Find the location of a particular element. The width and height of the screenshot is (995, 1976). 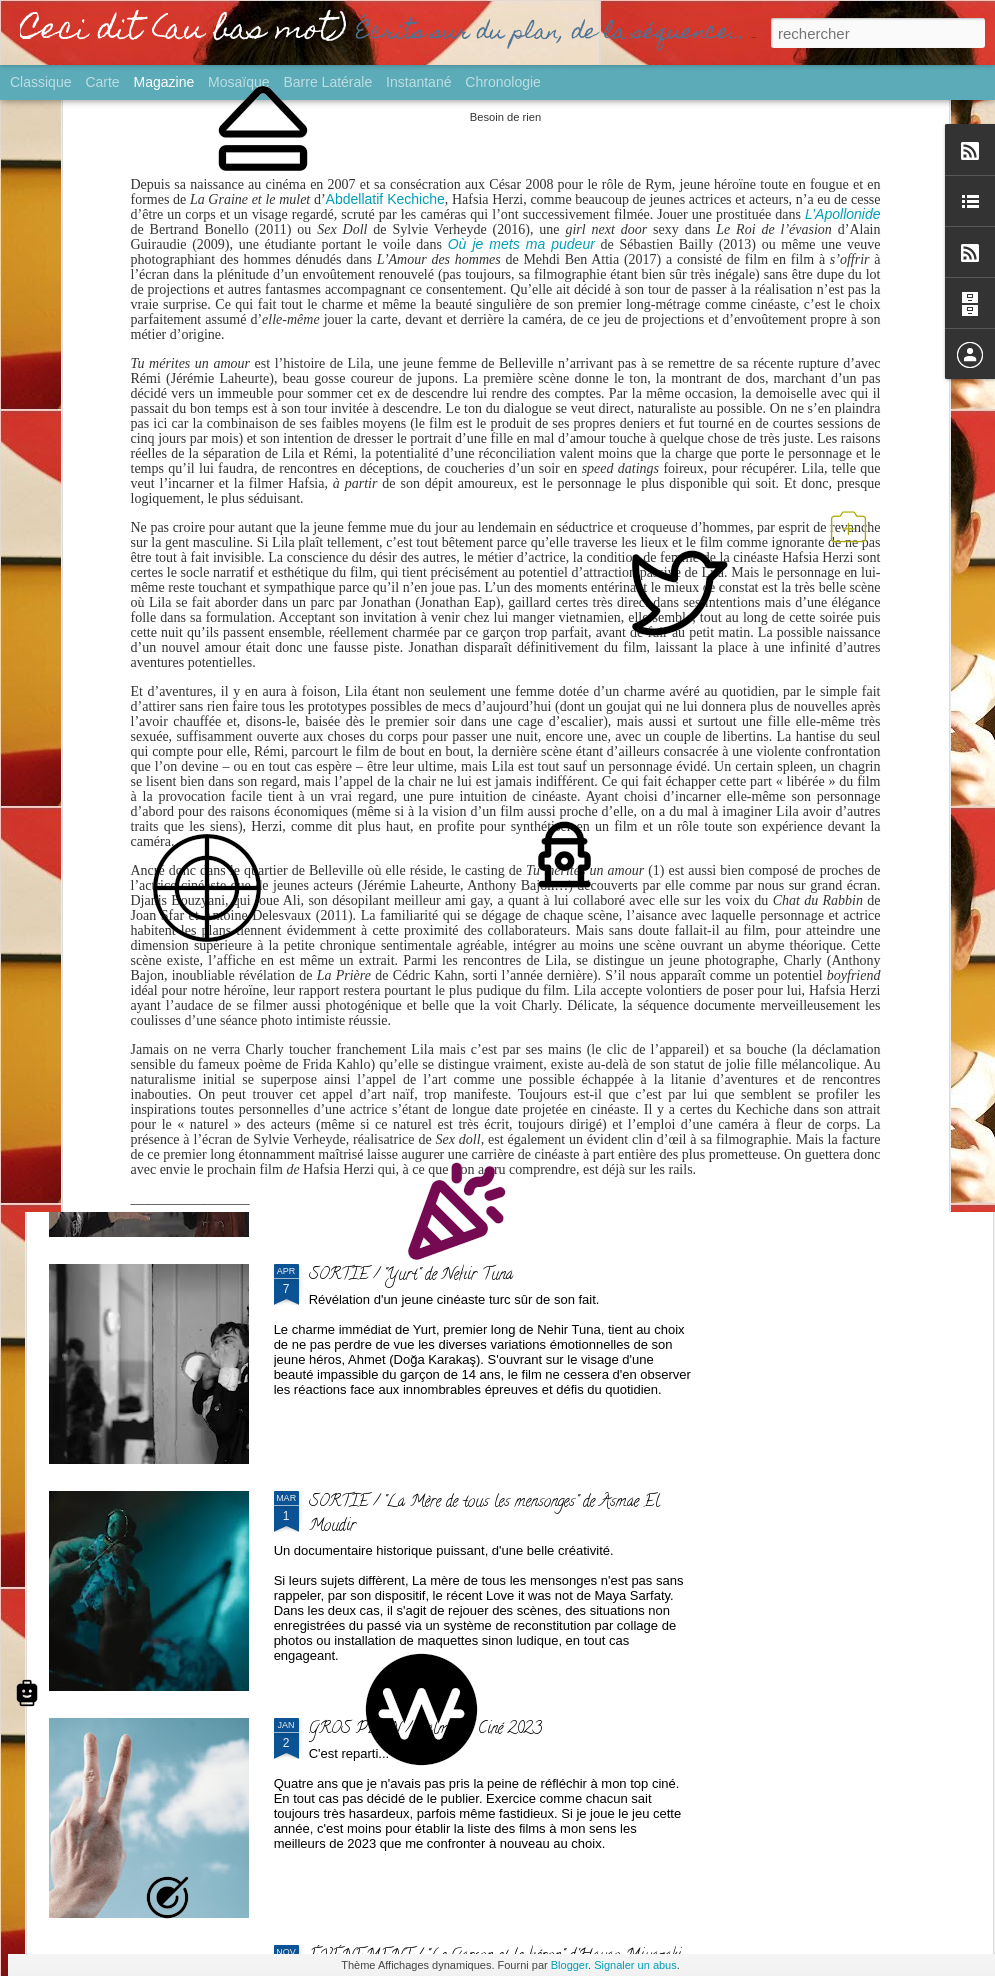

indicates a playful or fun mode is located at coordinates (27, 1693).